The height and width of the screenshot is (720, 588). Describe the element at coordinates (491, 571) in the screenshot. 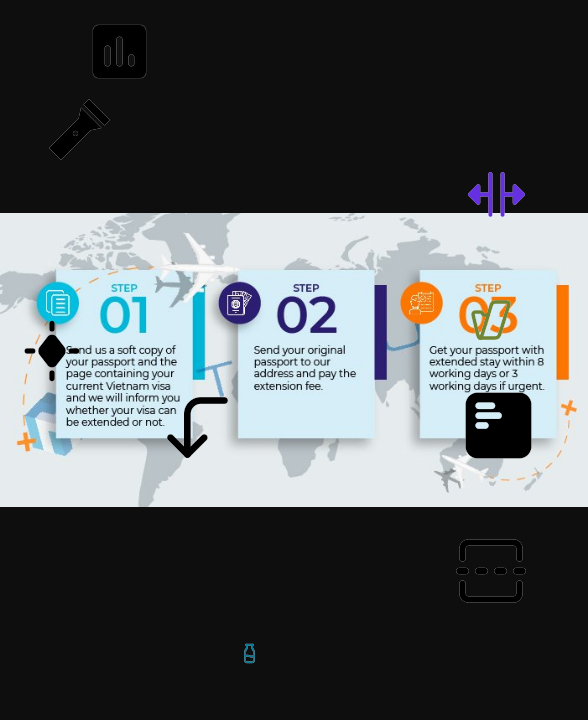

I see `flip image vertically` at that location.